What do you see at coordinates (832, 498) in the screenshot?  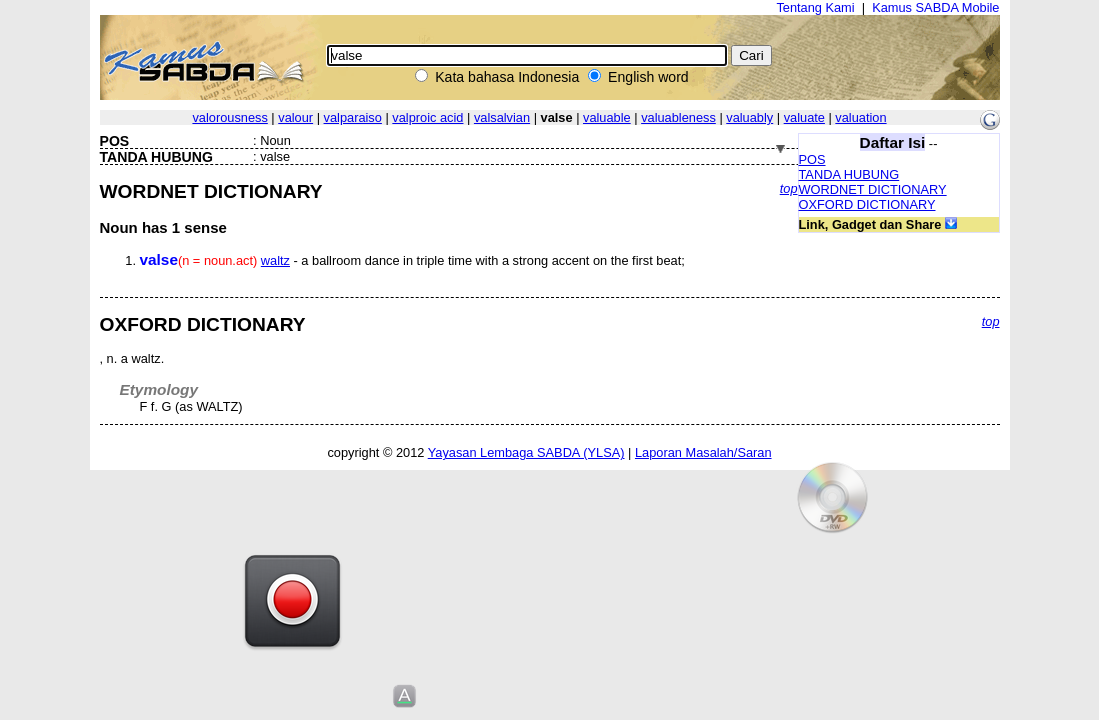 I see `a rewritable DVD disc in the system` at bounding box center [832, 498].